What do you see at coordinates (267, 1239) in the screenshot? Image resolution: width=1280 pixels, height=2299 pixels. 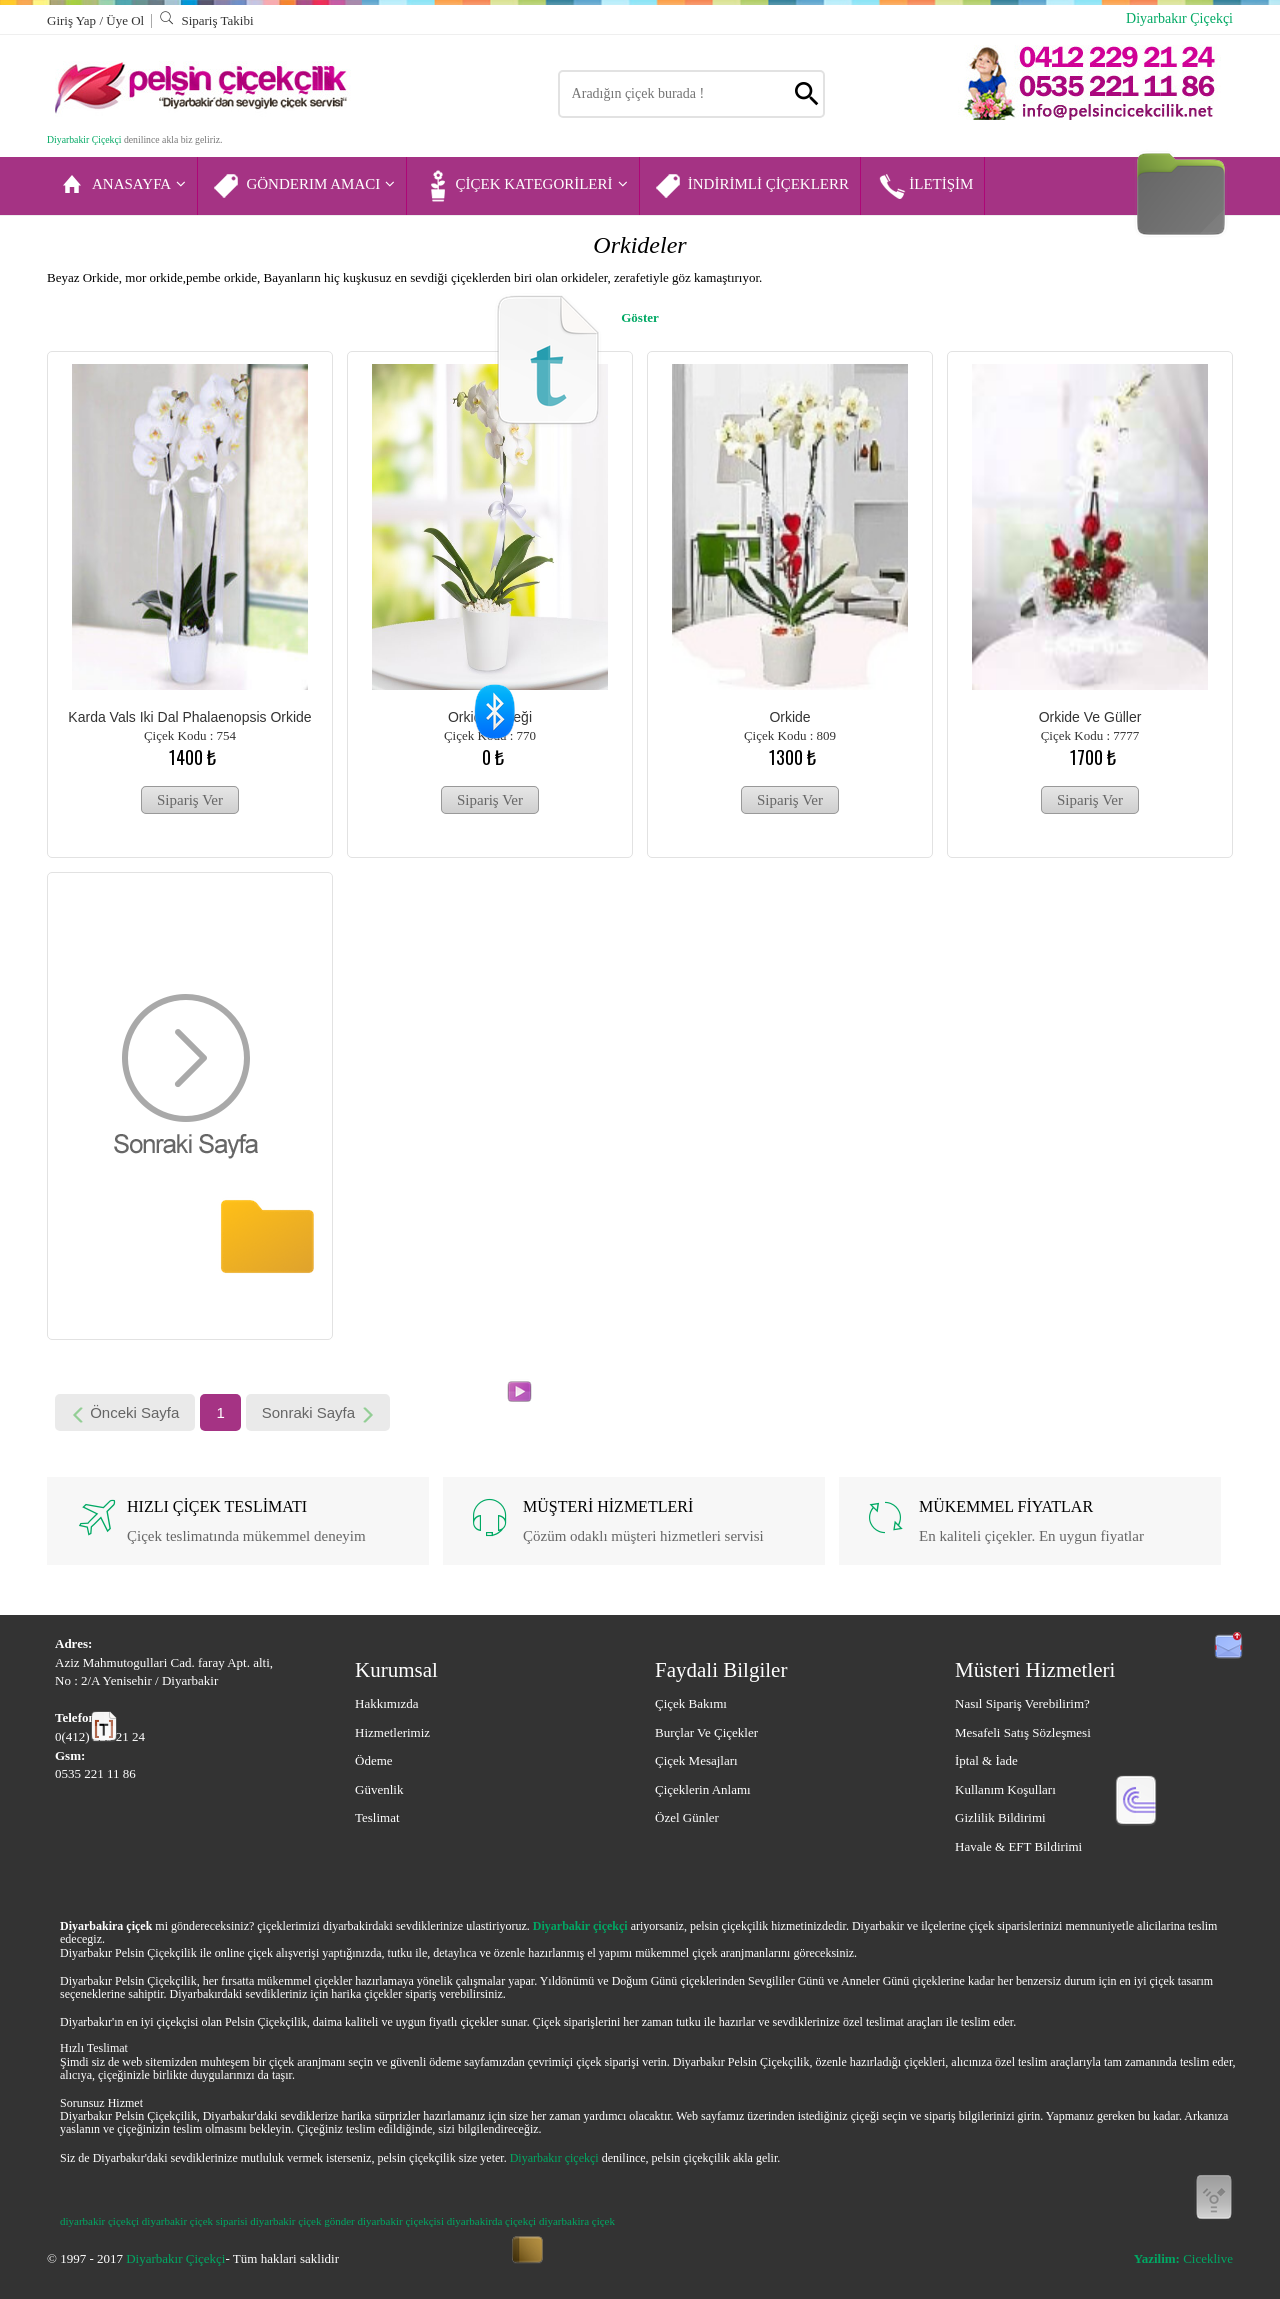 I see `open liveback folder` at bounding box center [267, 1239].